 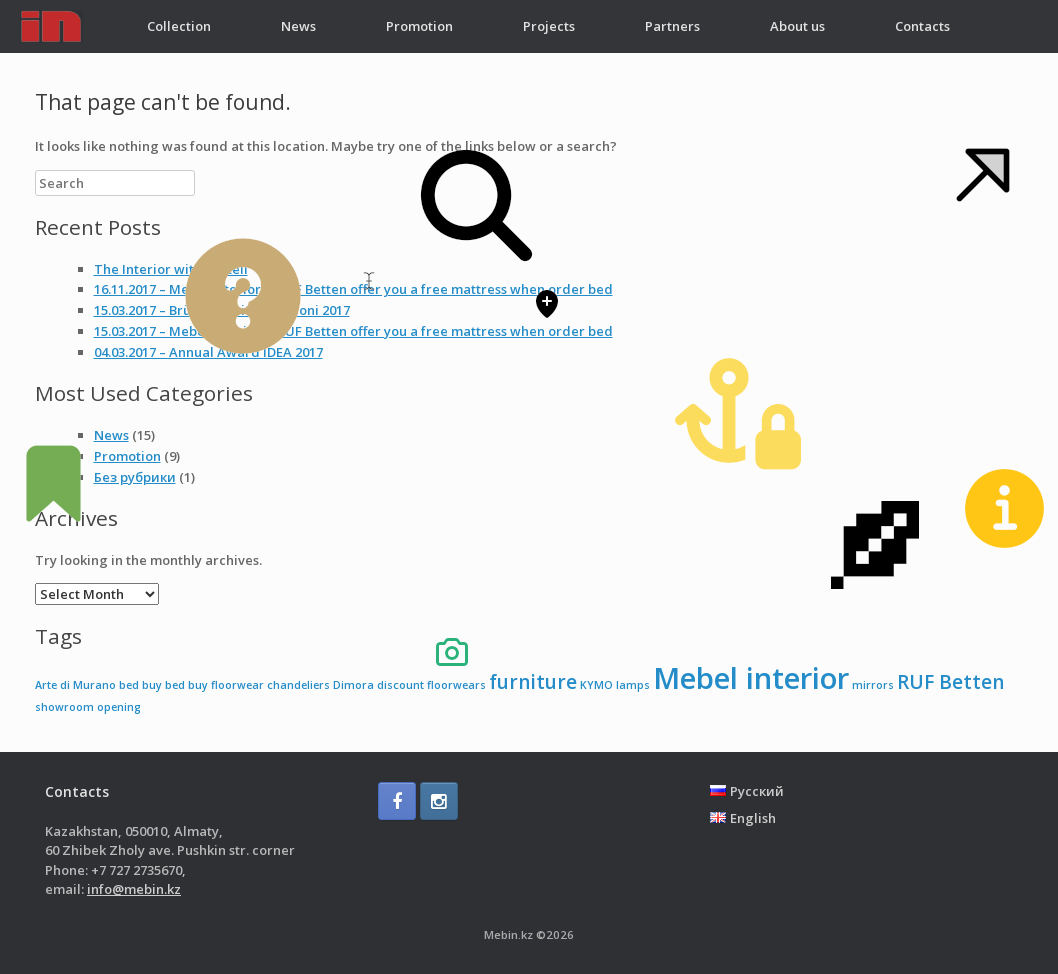 I want to click on text input field is active, so click(x=369, y=281).